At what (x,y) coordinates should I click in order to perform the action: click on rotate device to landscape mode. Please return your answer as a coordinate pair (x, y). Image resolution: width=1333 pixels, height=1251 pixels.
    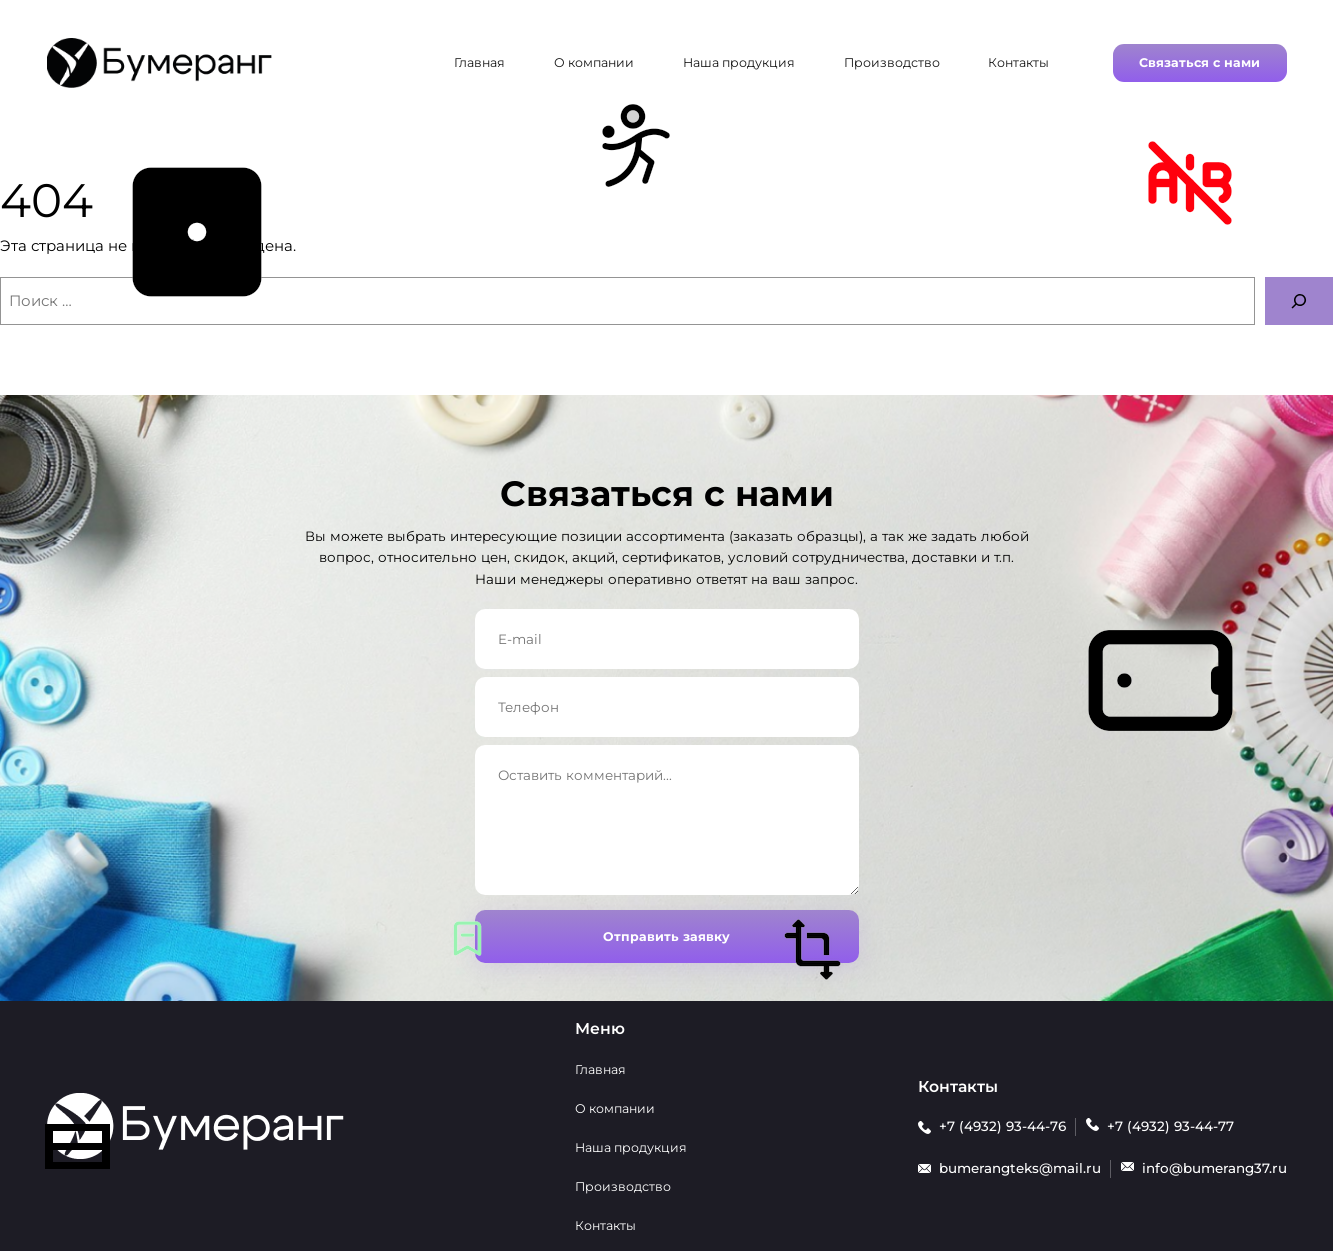
    Looking at the image, I should click on (1160, 680).